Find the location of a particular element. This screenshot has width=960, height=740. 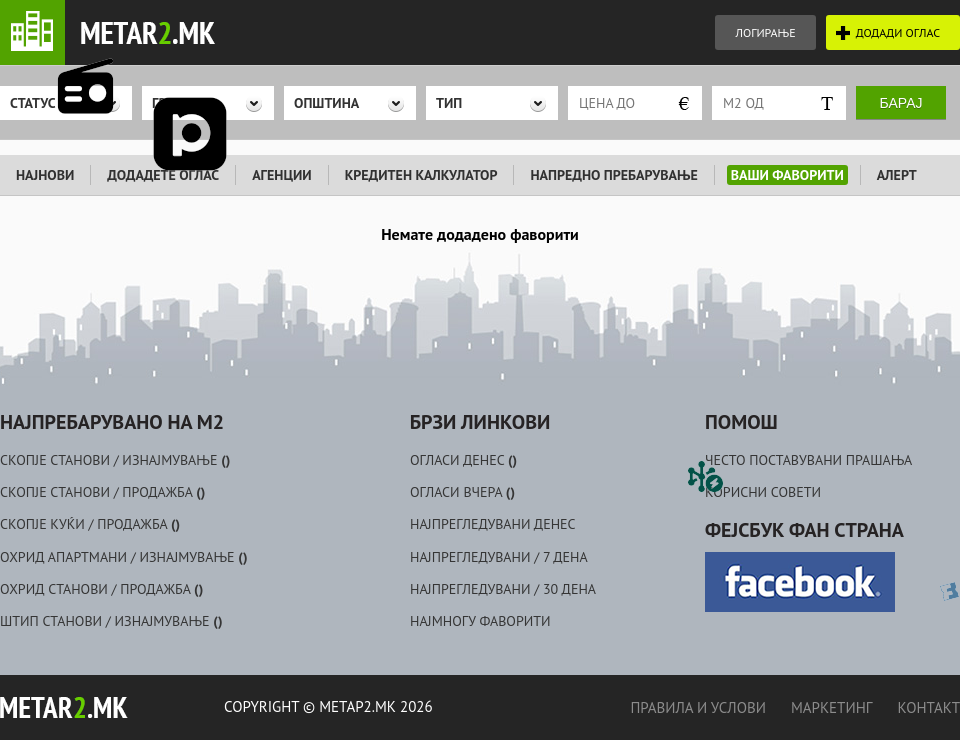

open pixiv app is located at coordinates (190, 134).